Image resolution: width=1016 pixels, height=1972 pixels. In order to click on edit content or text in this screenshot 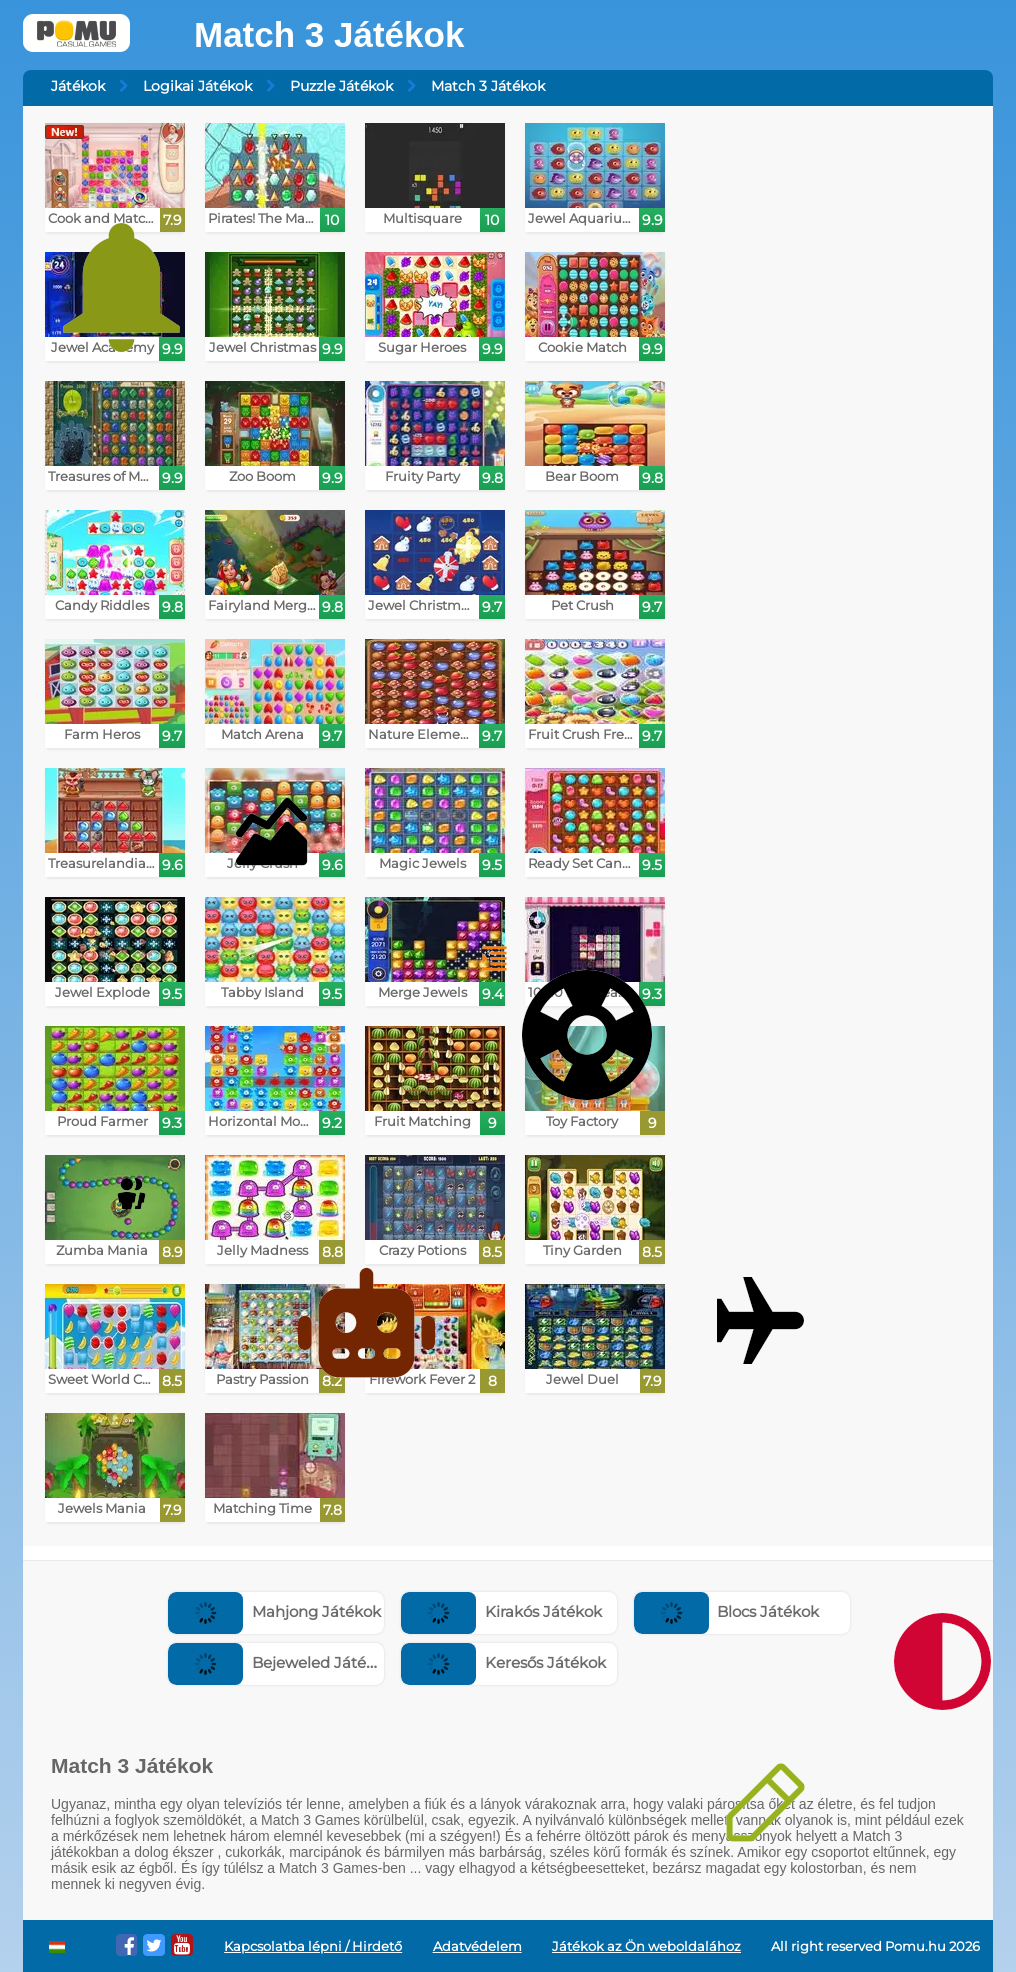, I will do `click(764, 1804)`.